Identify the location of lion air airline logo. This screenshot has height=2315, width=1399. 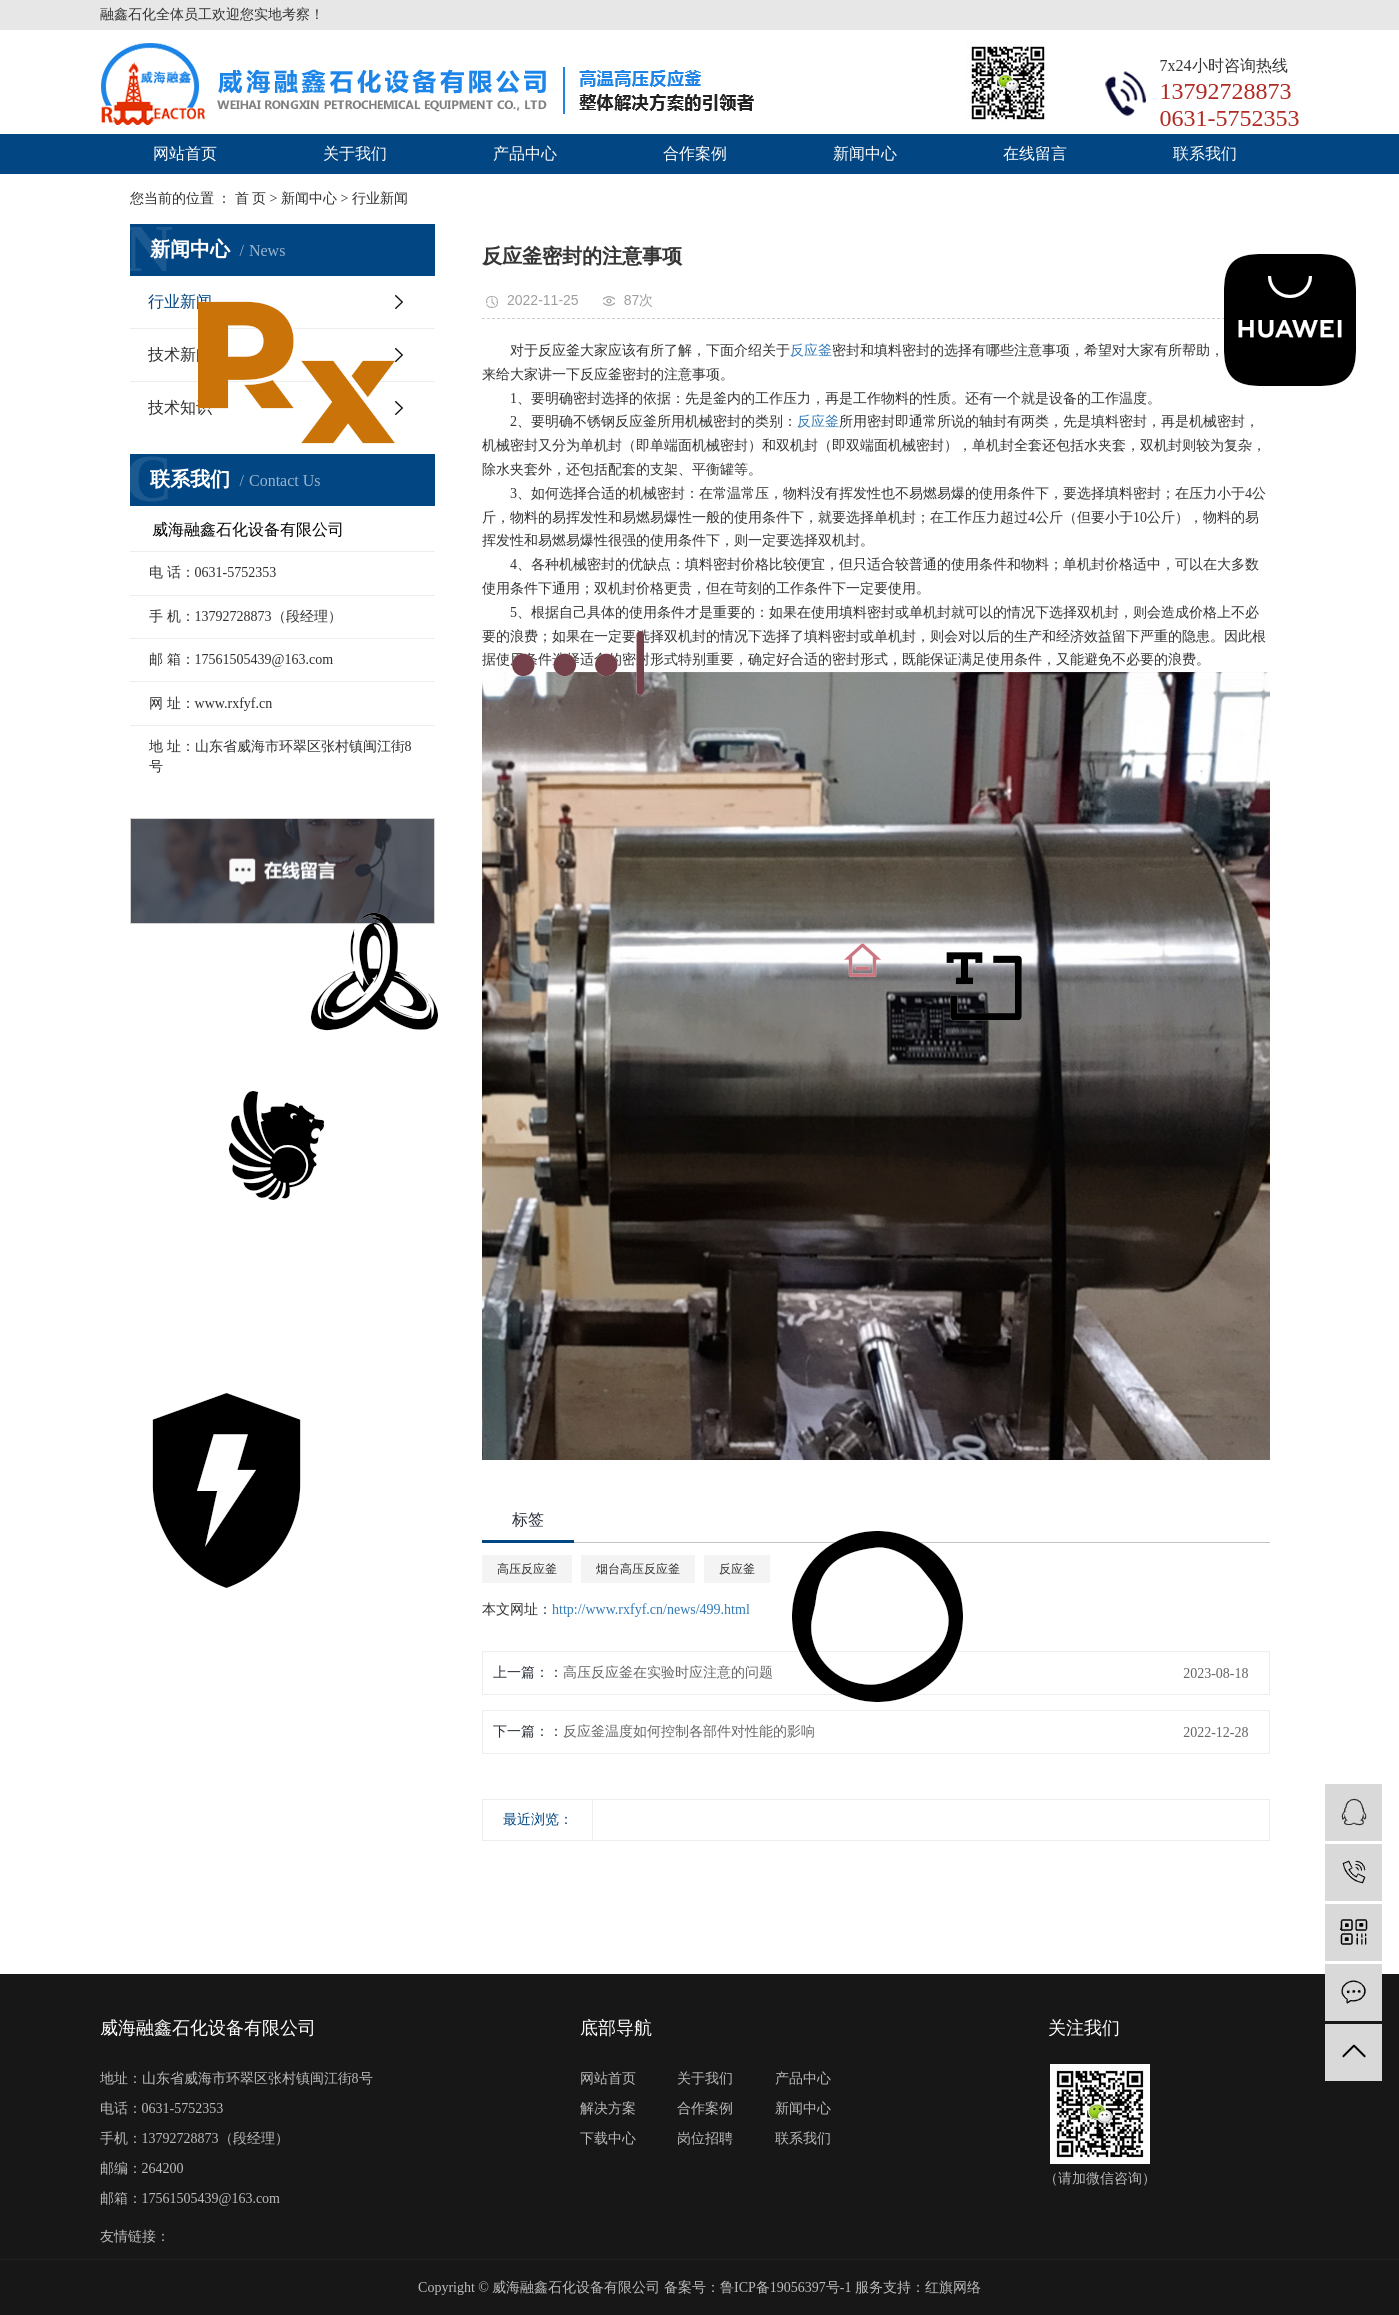
(276, 1145).